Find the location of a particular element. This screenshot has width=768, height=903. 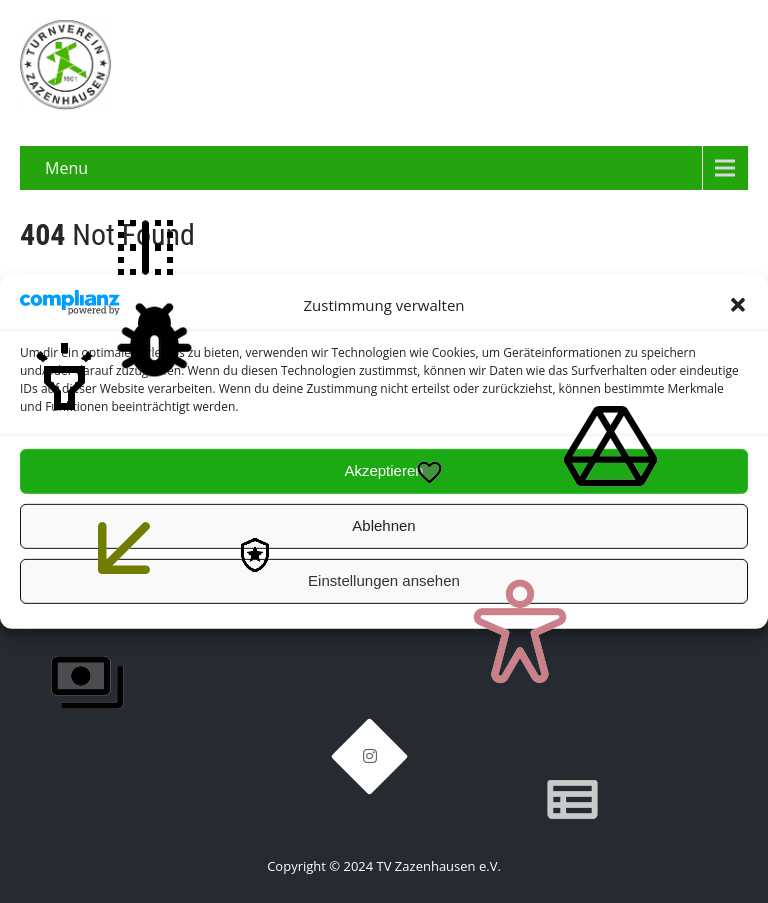

navigate to bottom-left corner is located at coordinates (124, 548).